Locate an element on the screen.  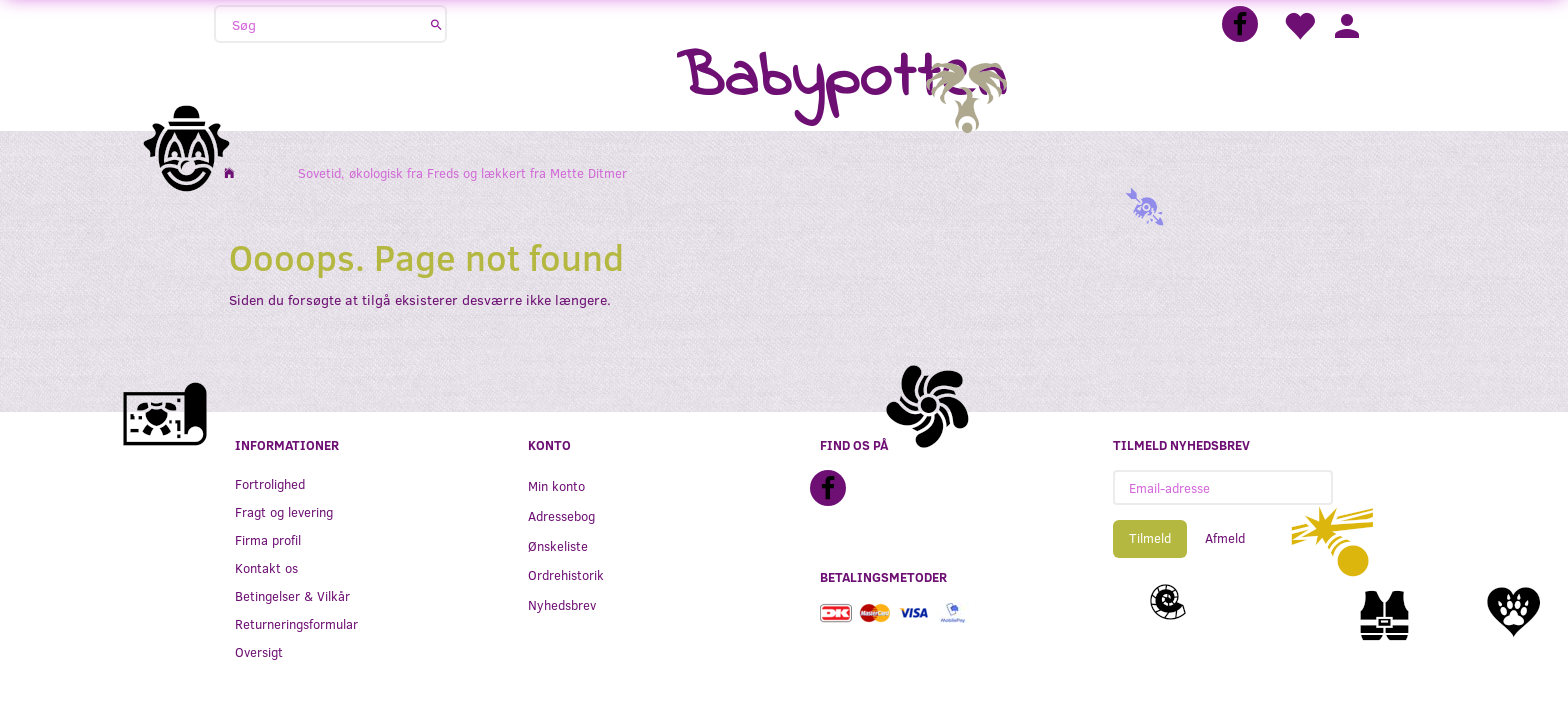
view armor crafting blueprint is located at coordinates (165, 414).